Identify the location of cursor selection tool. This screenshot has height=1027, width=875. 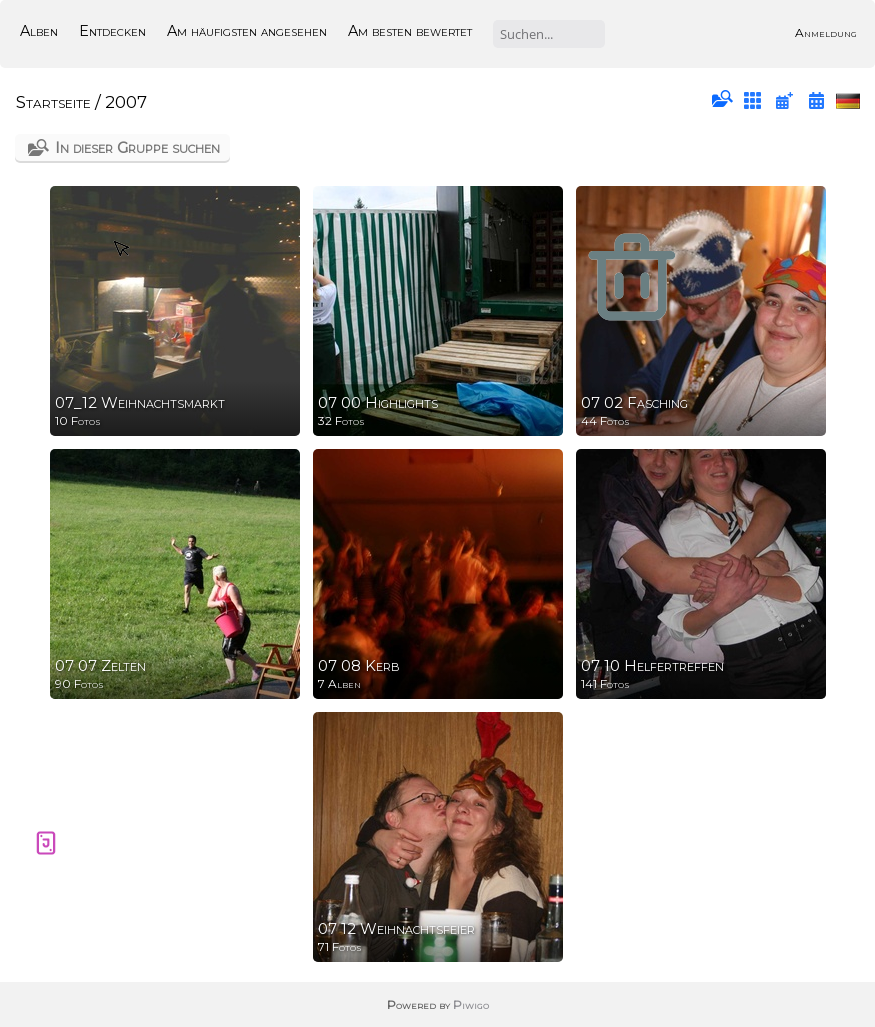
(122, 249).